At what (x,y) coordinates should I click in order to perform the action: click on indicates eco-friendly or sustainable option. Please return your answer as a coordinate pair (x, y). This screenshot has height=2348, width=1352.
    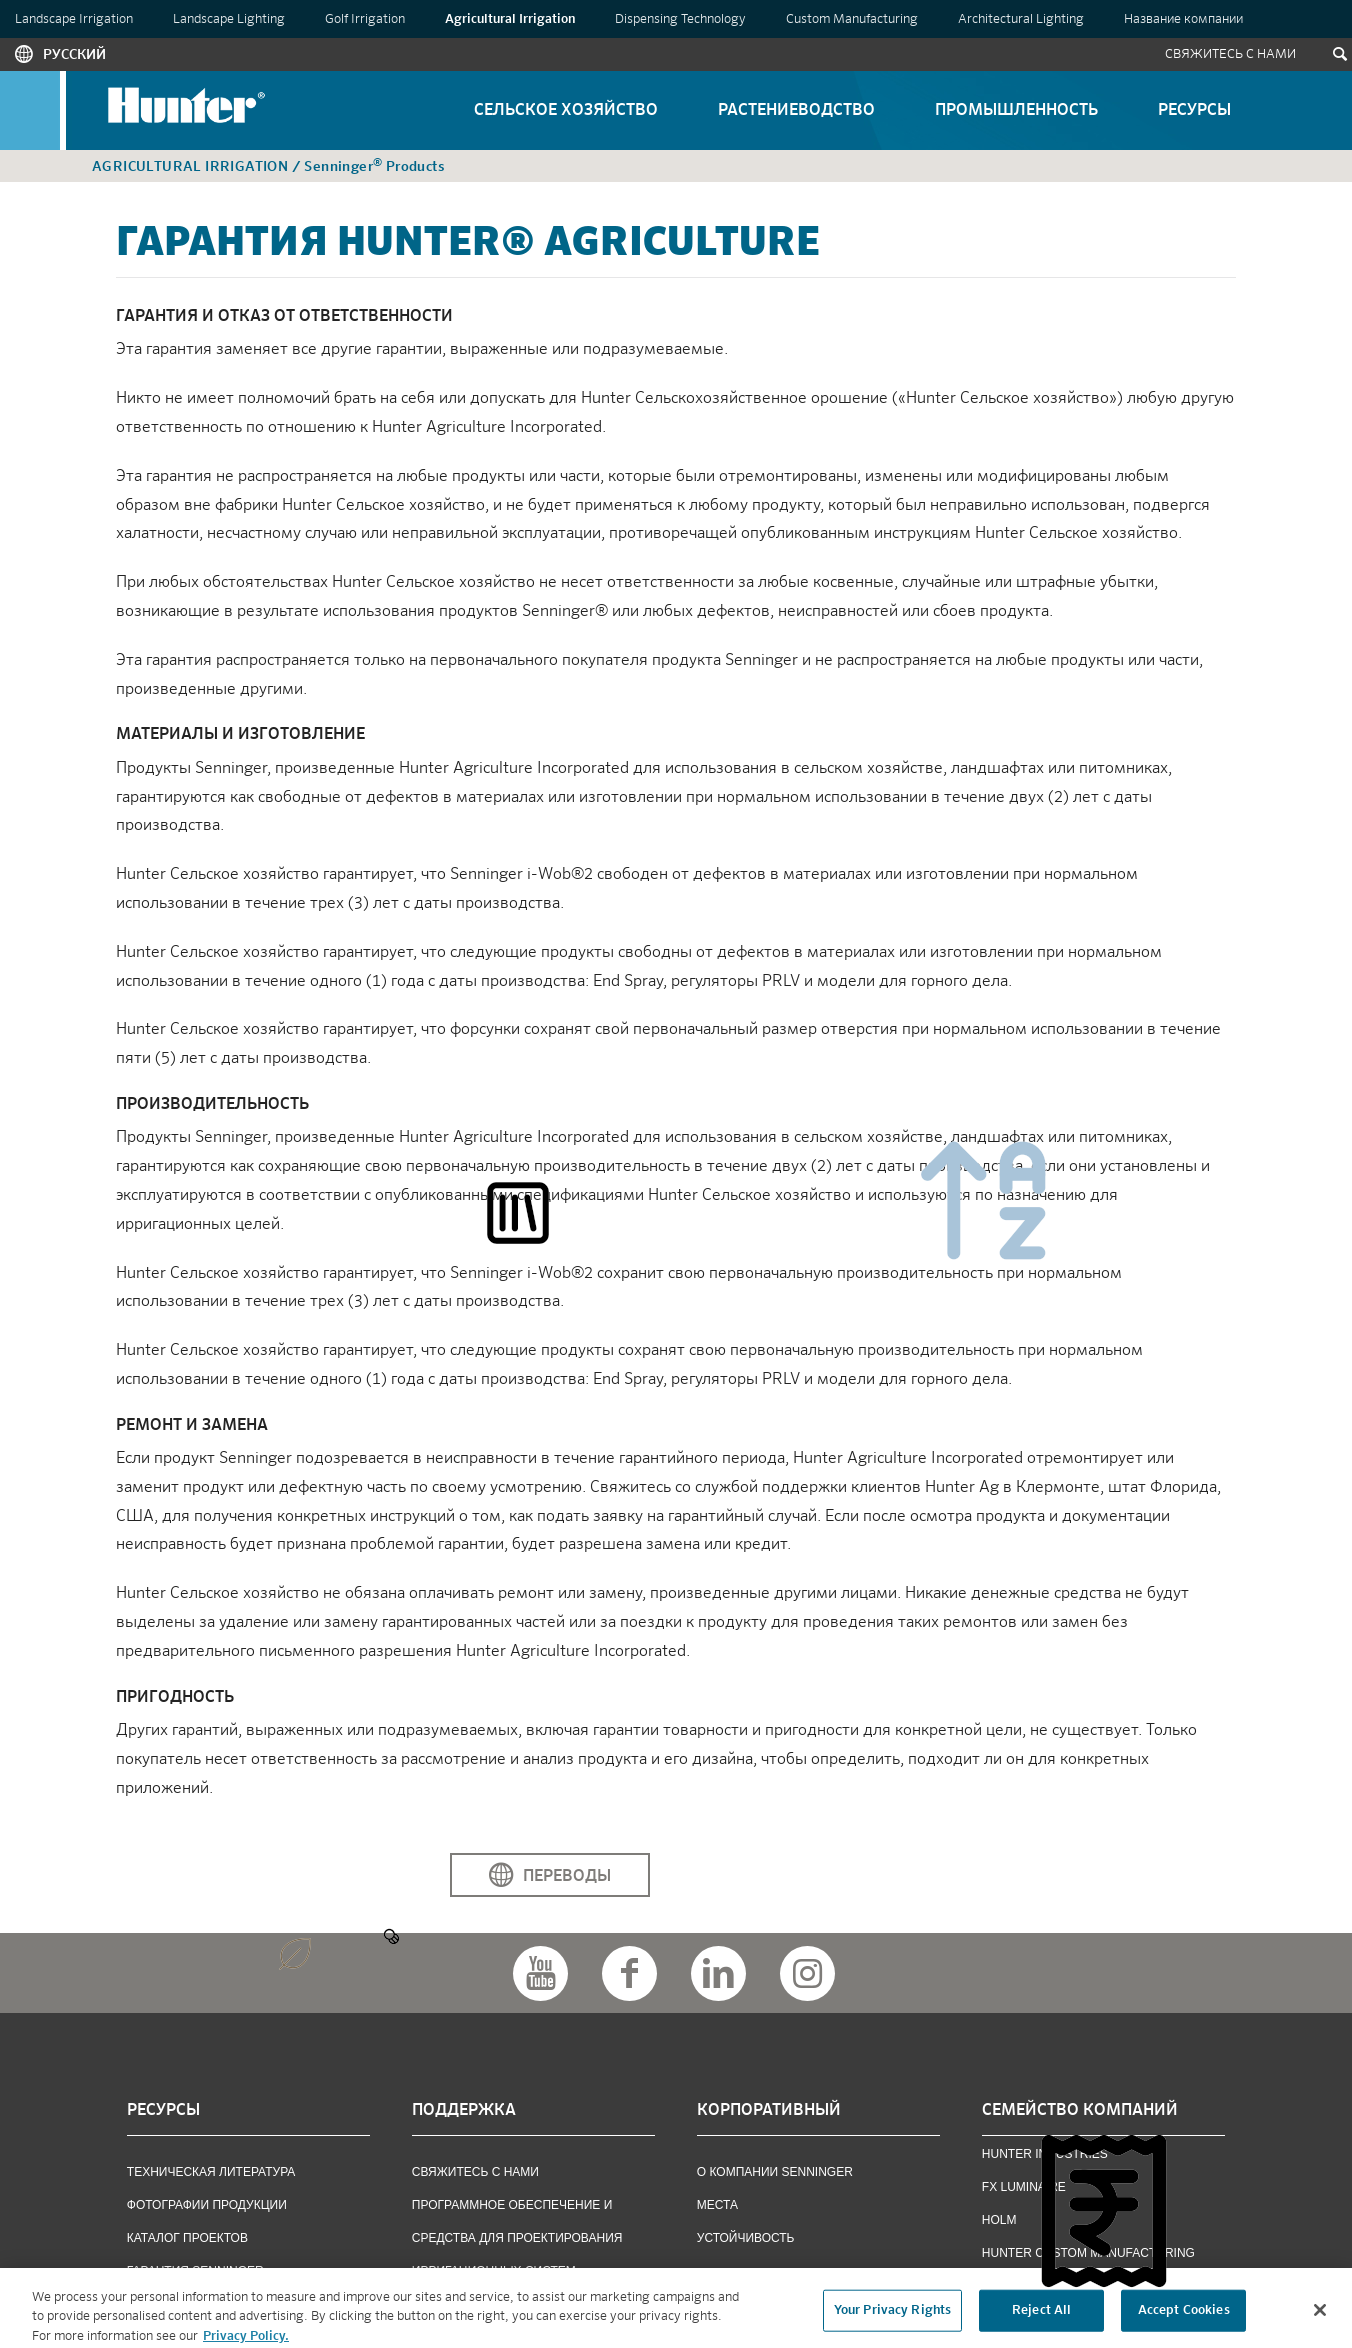
    Looking at the image, I should click on (295, 1954).